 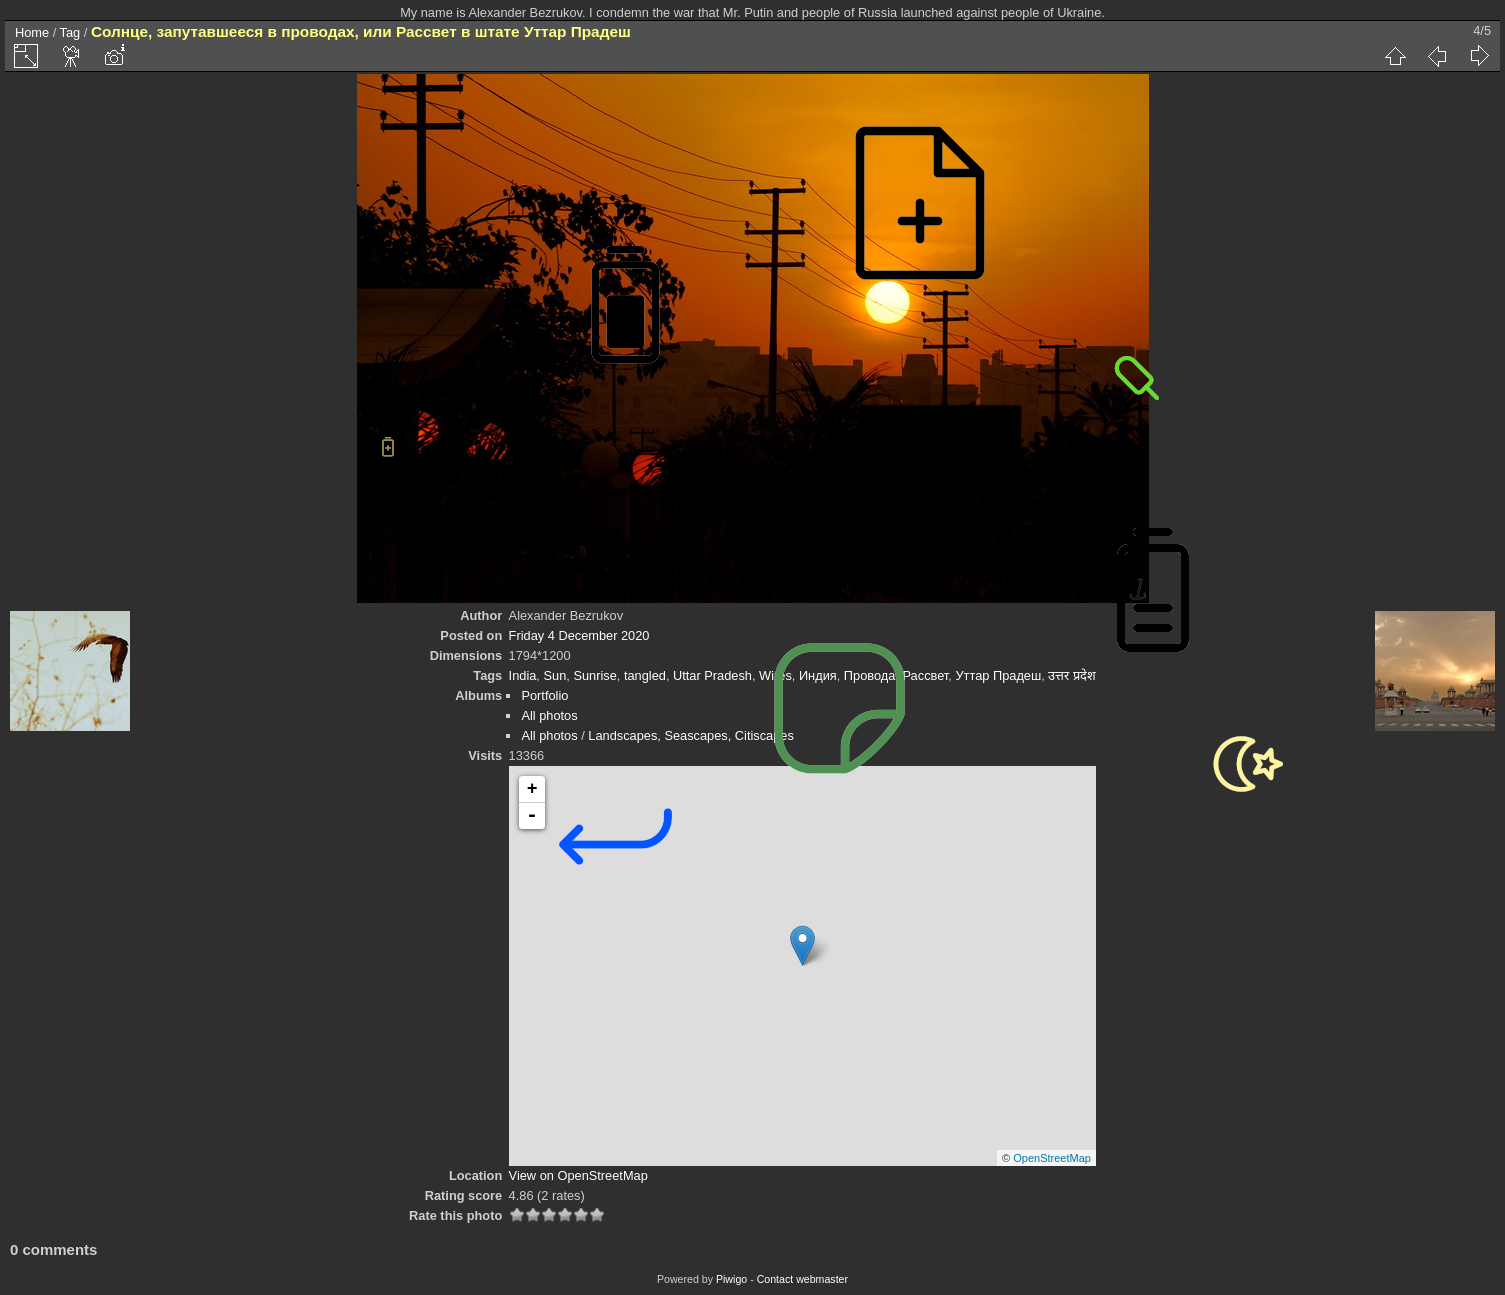 What do you see at coordinates (625, 306) in the screenshot?
I see `indicates high battery level` at bounding box center [625, 306].